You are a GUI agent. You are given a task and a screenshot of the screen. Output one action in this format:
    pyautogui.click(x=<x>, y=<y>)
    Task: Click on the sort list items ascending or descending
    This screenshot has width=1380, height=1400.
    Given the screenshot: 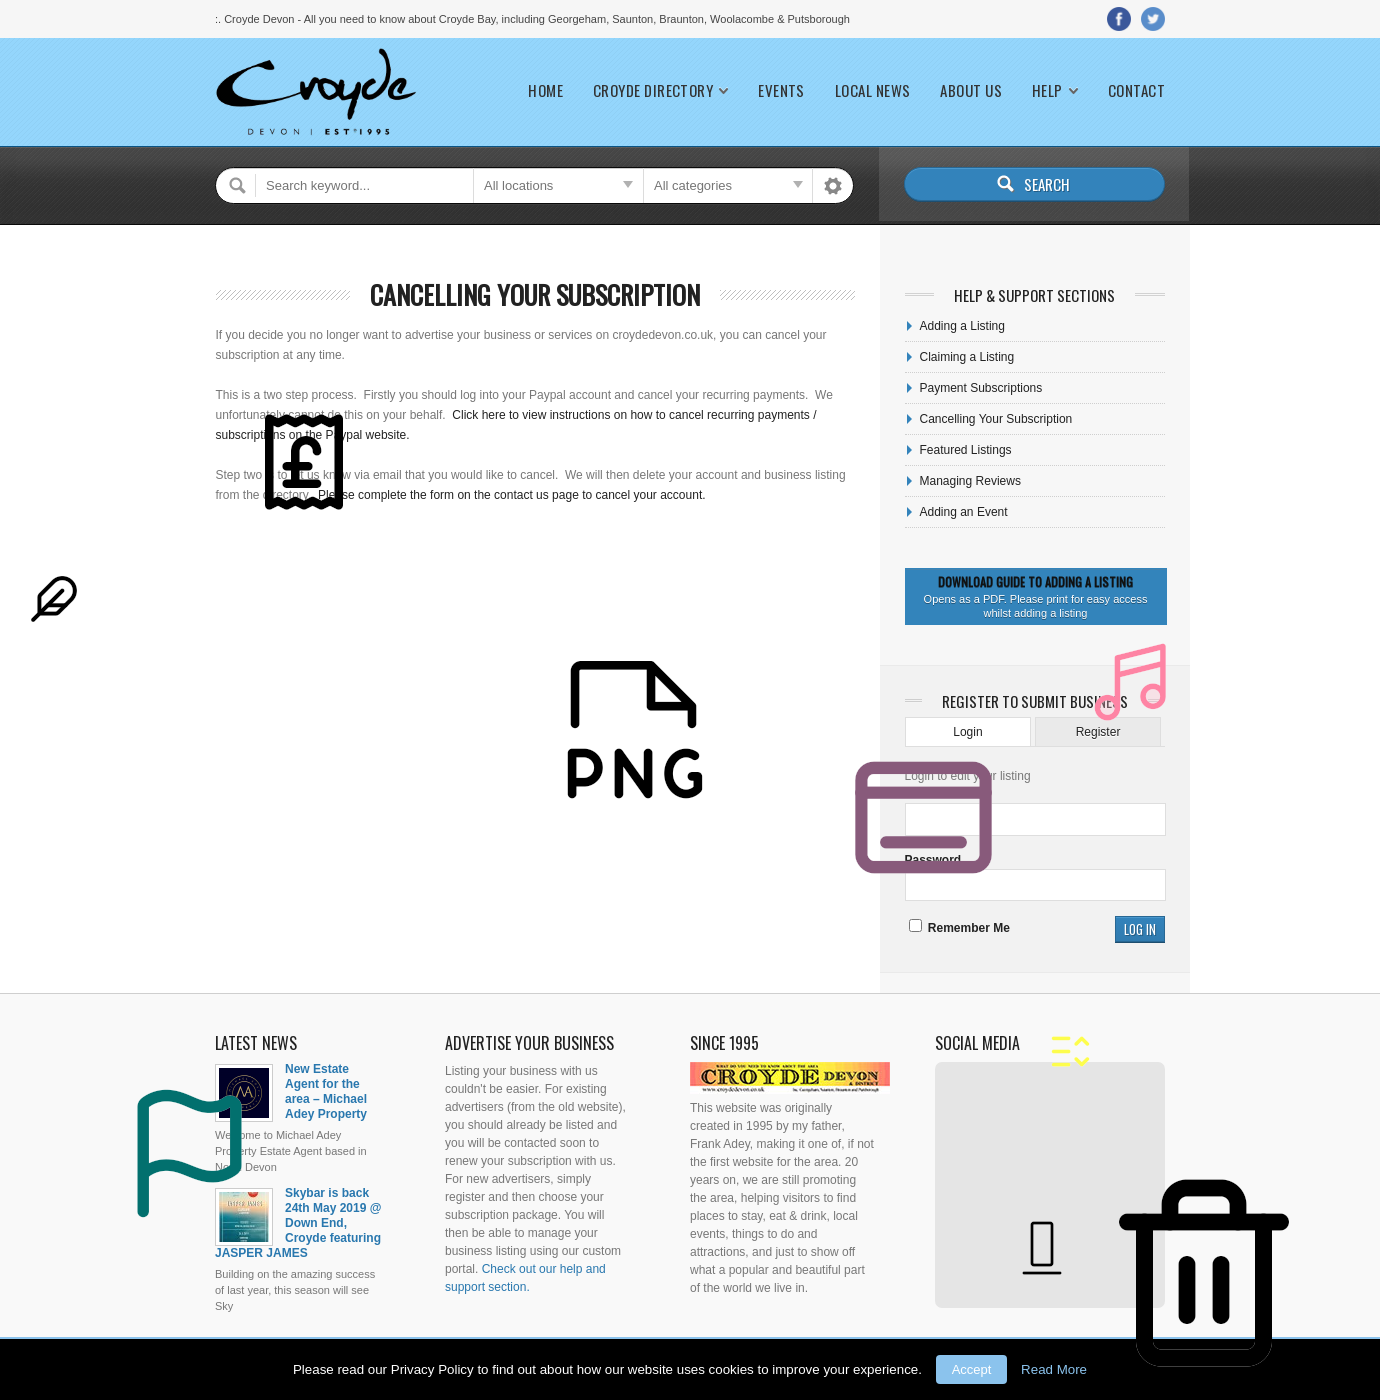 What is the action you would take?
    pyautogui.click(x=1070, y=1051)
    